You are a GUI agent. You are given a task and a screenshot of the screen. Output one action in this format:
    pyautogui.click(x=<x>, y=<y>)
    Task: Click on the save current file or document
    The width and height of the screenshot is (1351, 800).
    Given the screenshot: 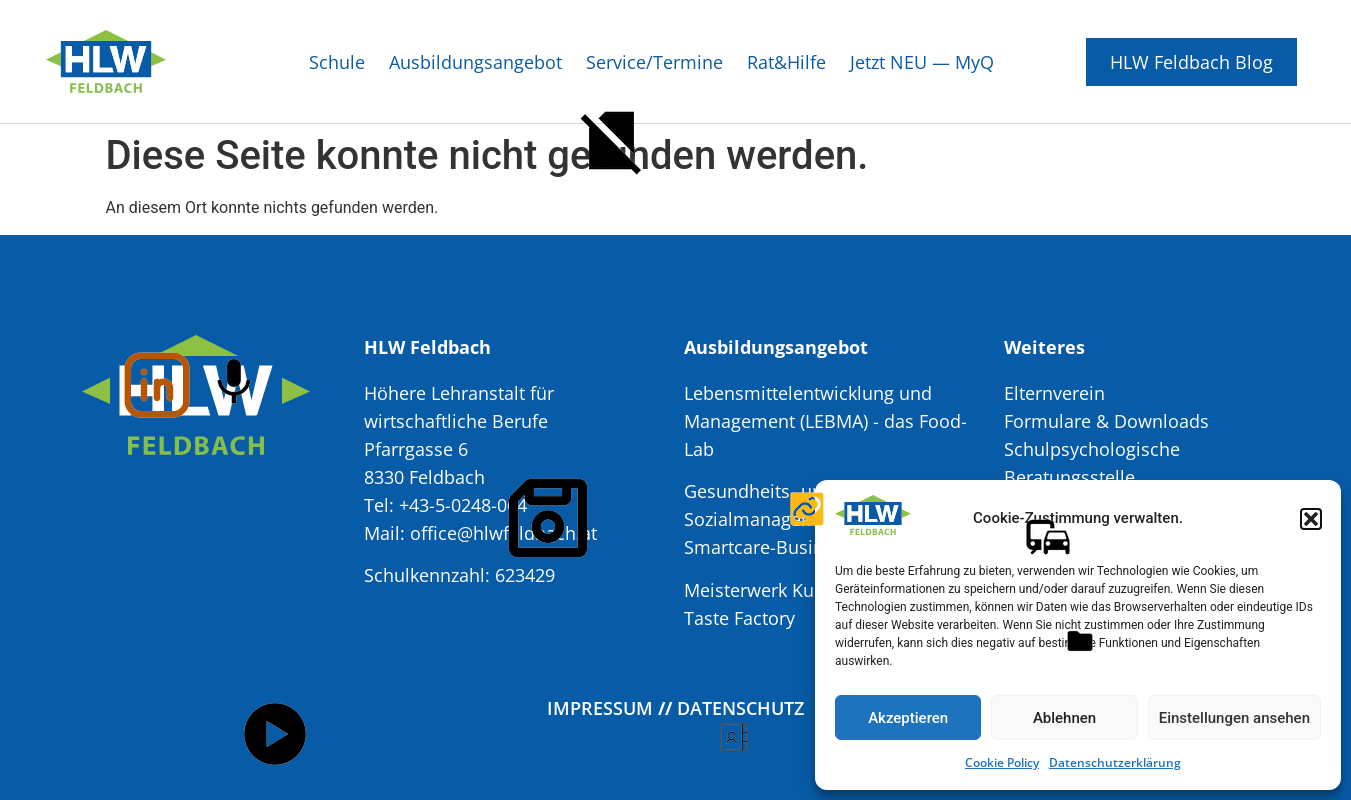 What is the action you would take?
    pyautogui.click(x=548, y=518)
    